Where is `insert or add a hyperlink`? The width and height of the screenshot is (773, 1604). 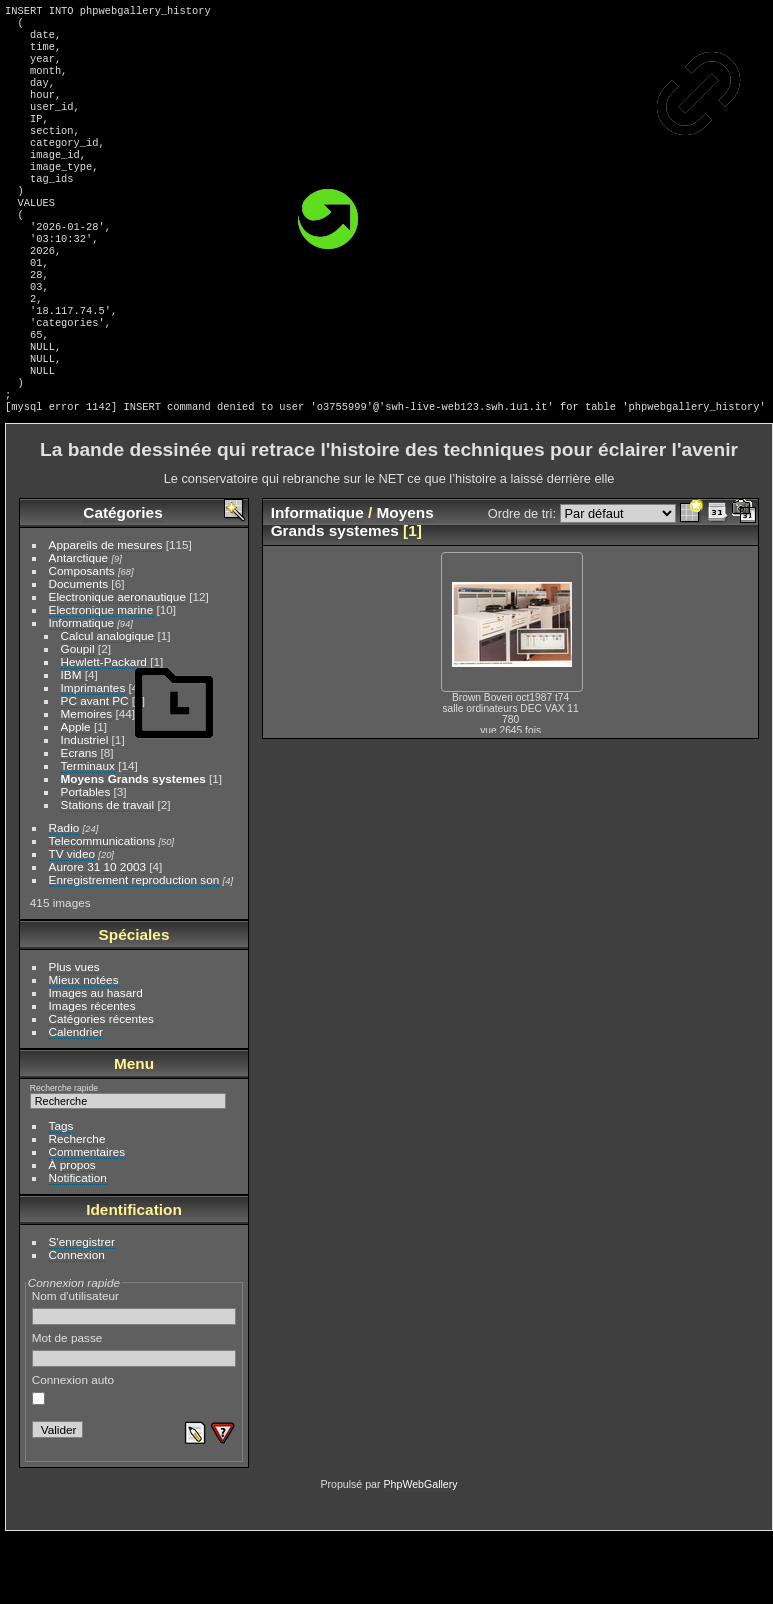
insert or add a hyperlink is located at coordinates (698, 93).